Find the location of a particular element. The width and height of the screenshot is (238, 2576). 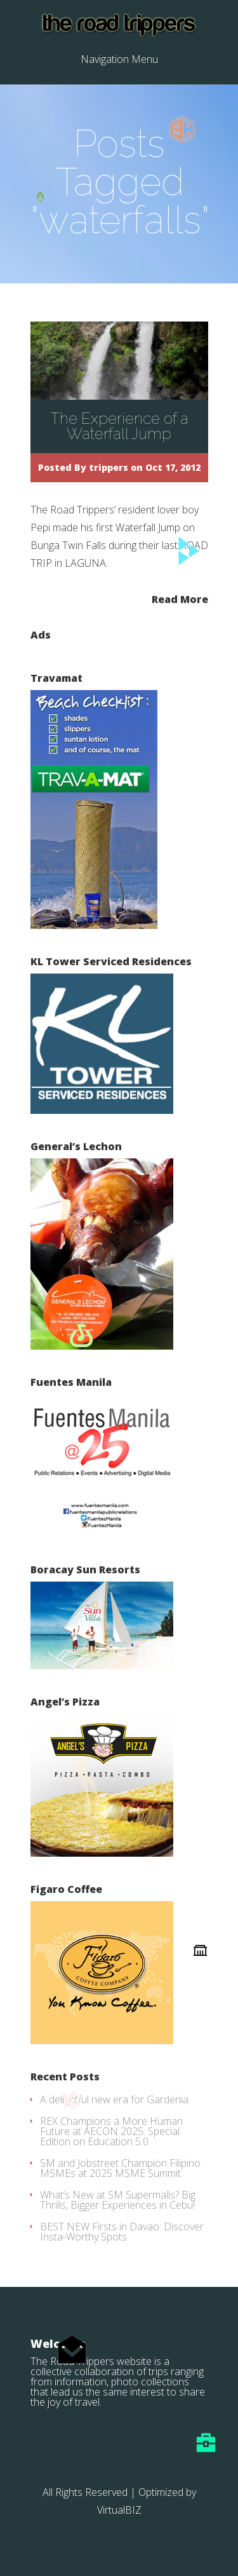

indicates a read or opened email is located at coordinates (72, 2350).